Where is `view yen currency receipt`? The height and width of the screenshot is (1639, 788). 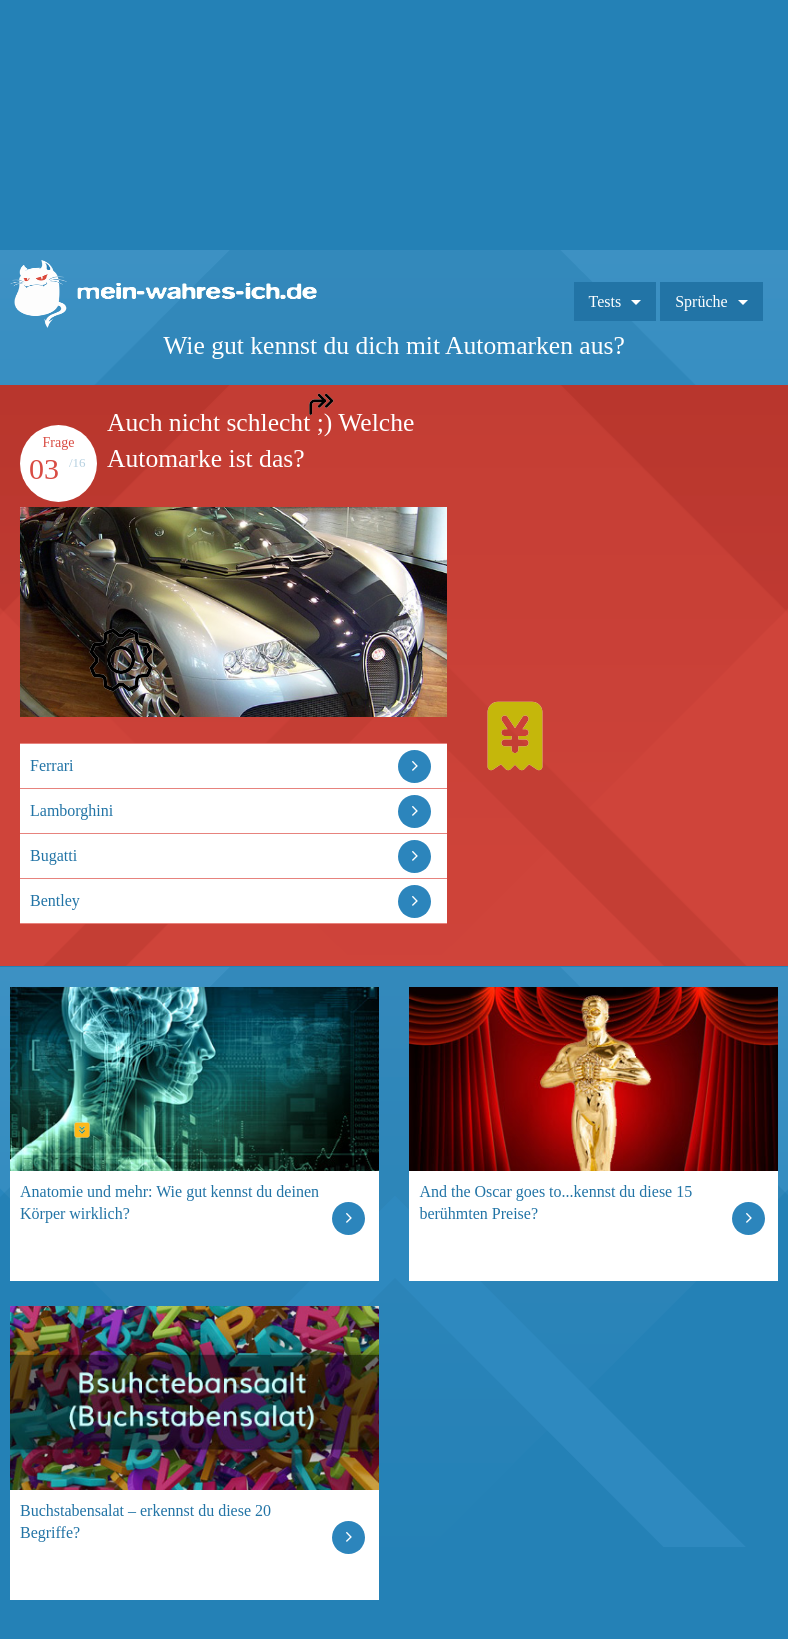 view yen currency receipt is located at coordinates (515, 736).